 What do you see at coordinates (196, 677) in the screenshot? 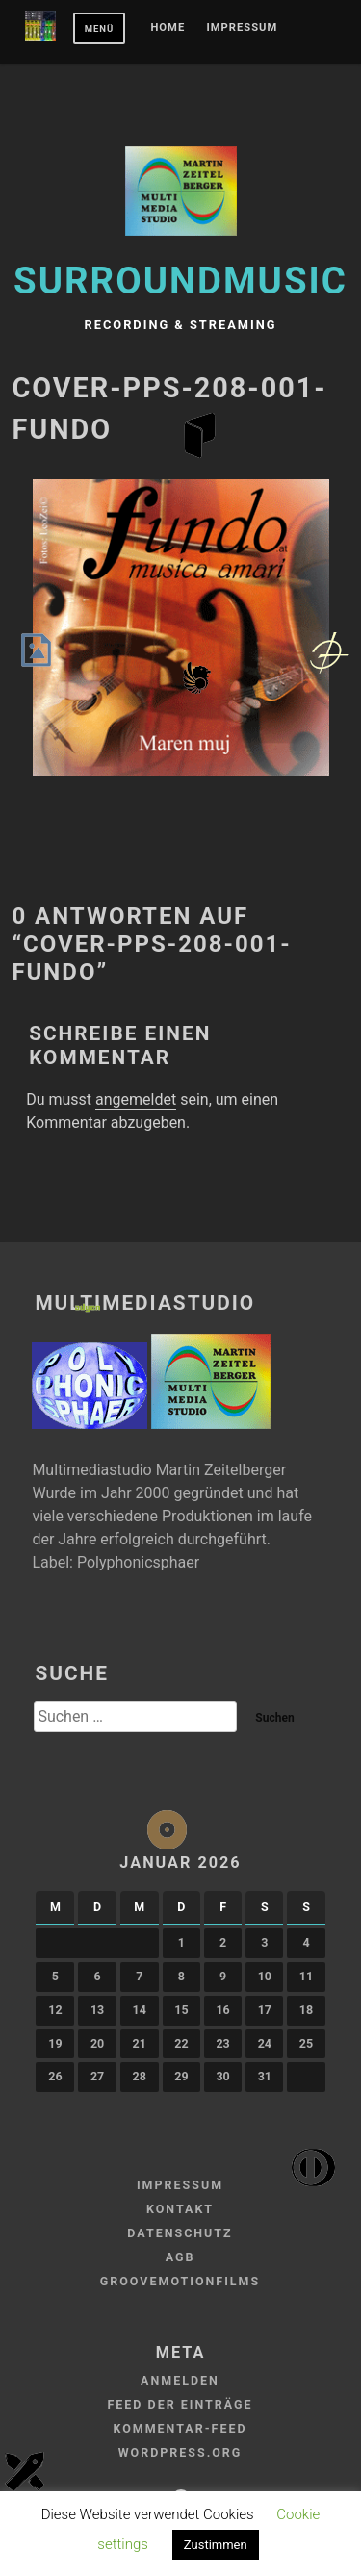
I see `lion air airline logo` at bounding box center [196, 677].